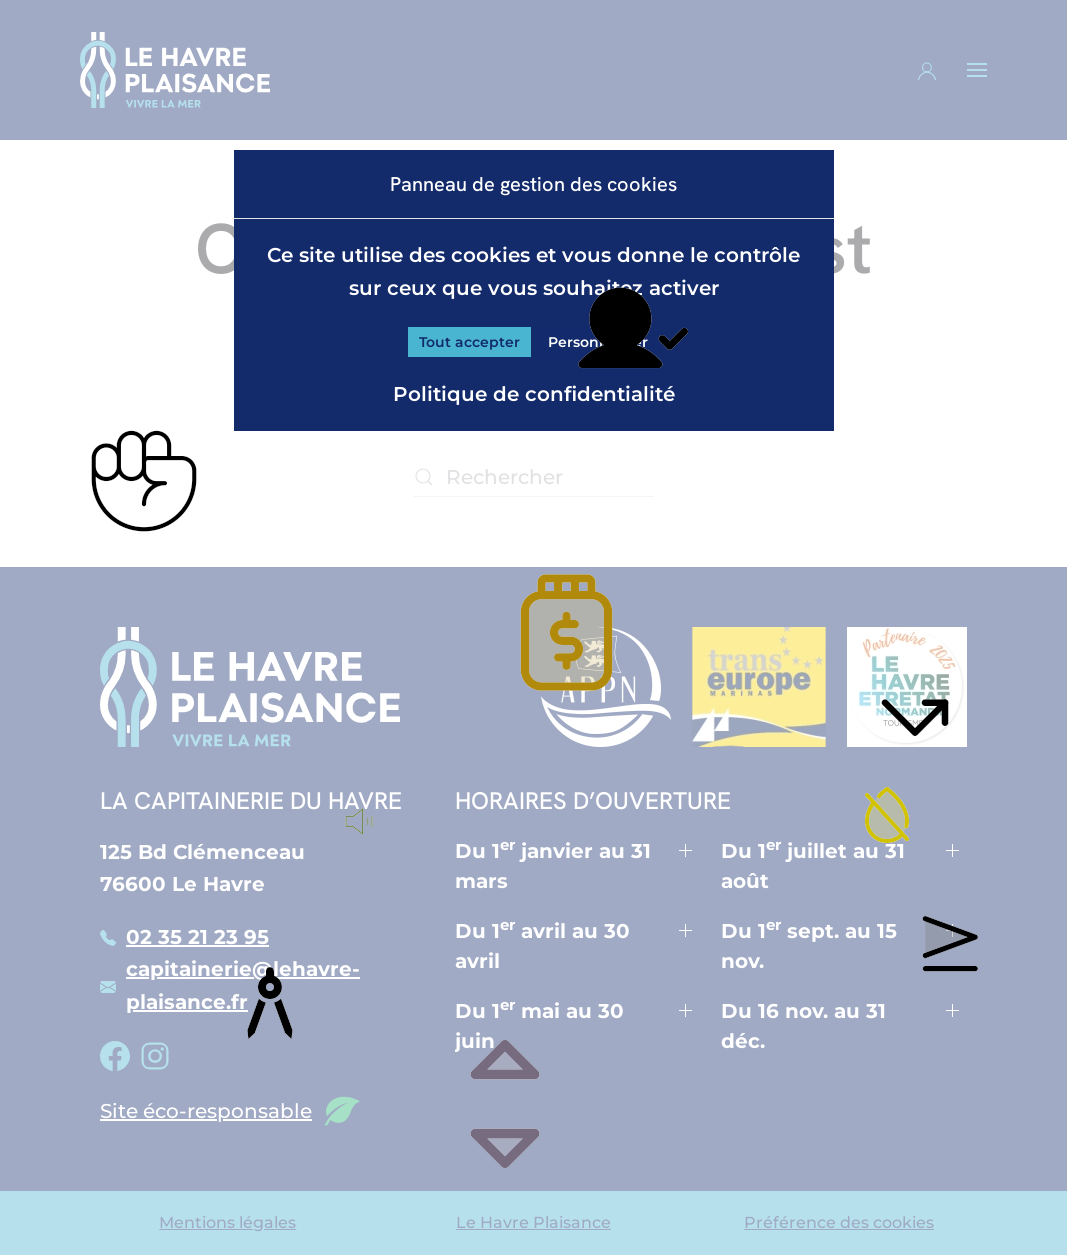  I want to click on disable water or liquid detection, so click(887, 817).